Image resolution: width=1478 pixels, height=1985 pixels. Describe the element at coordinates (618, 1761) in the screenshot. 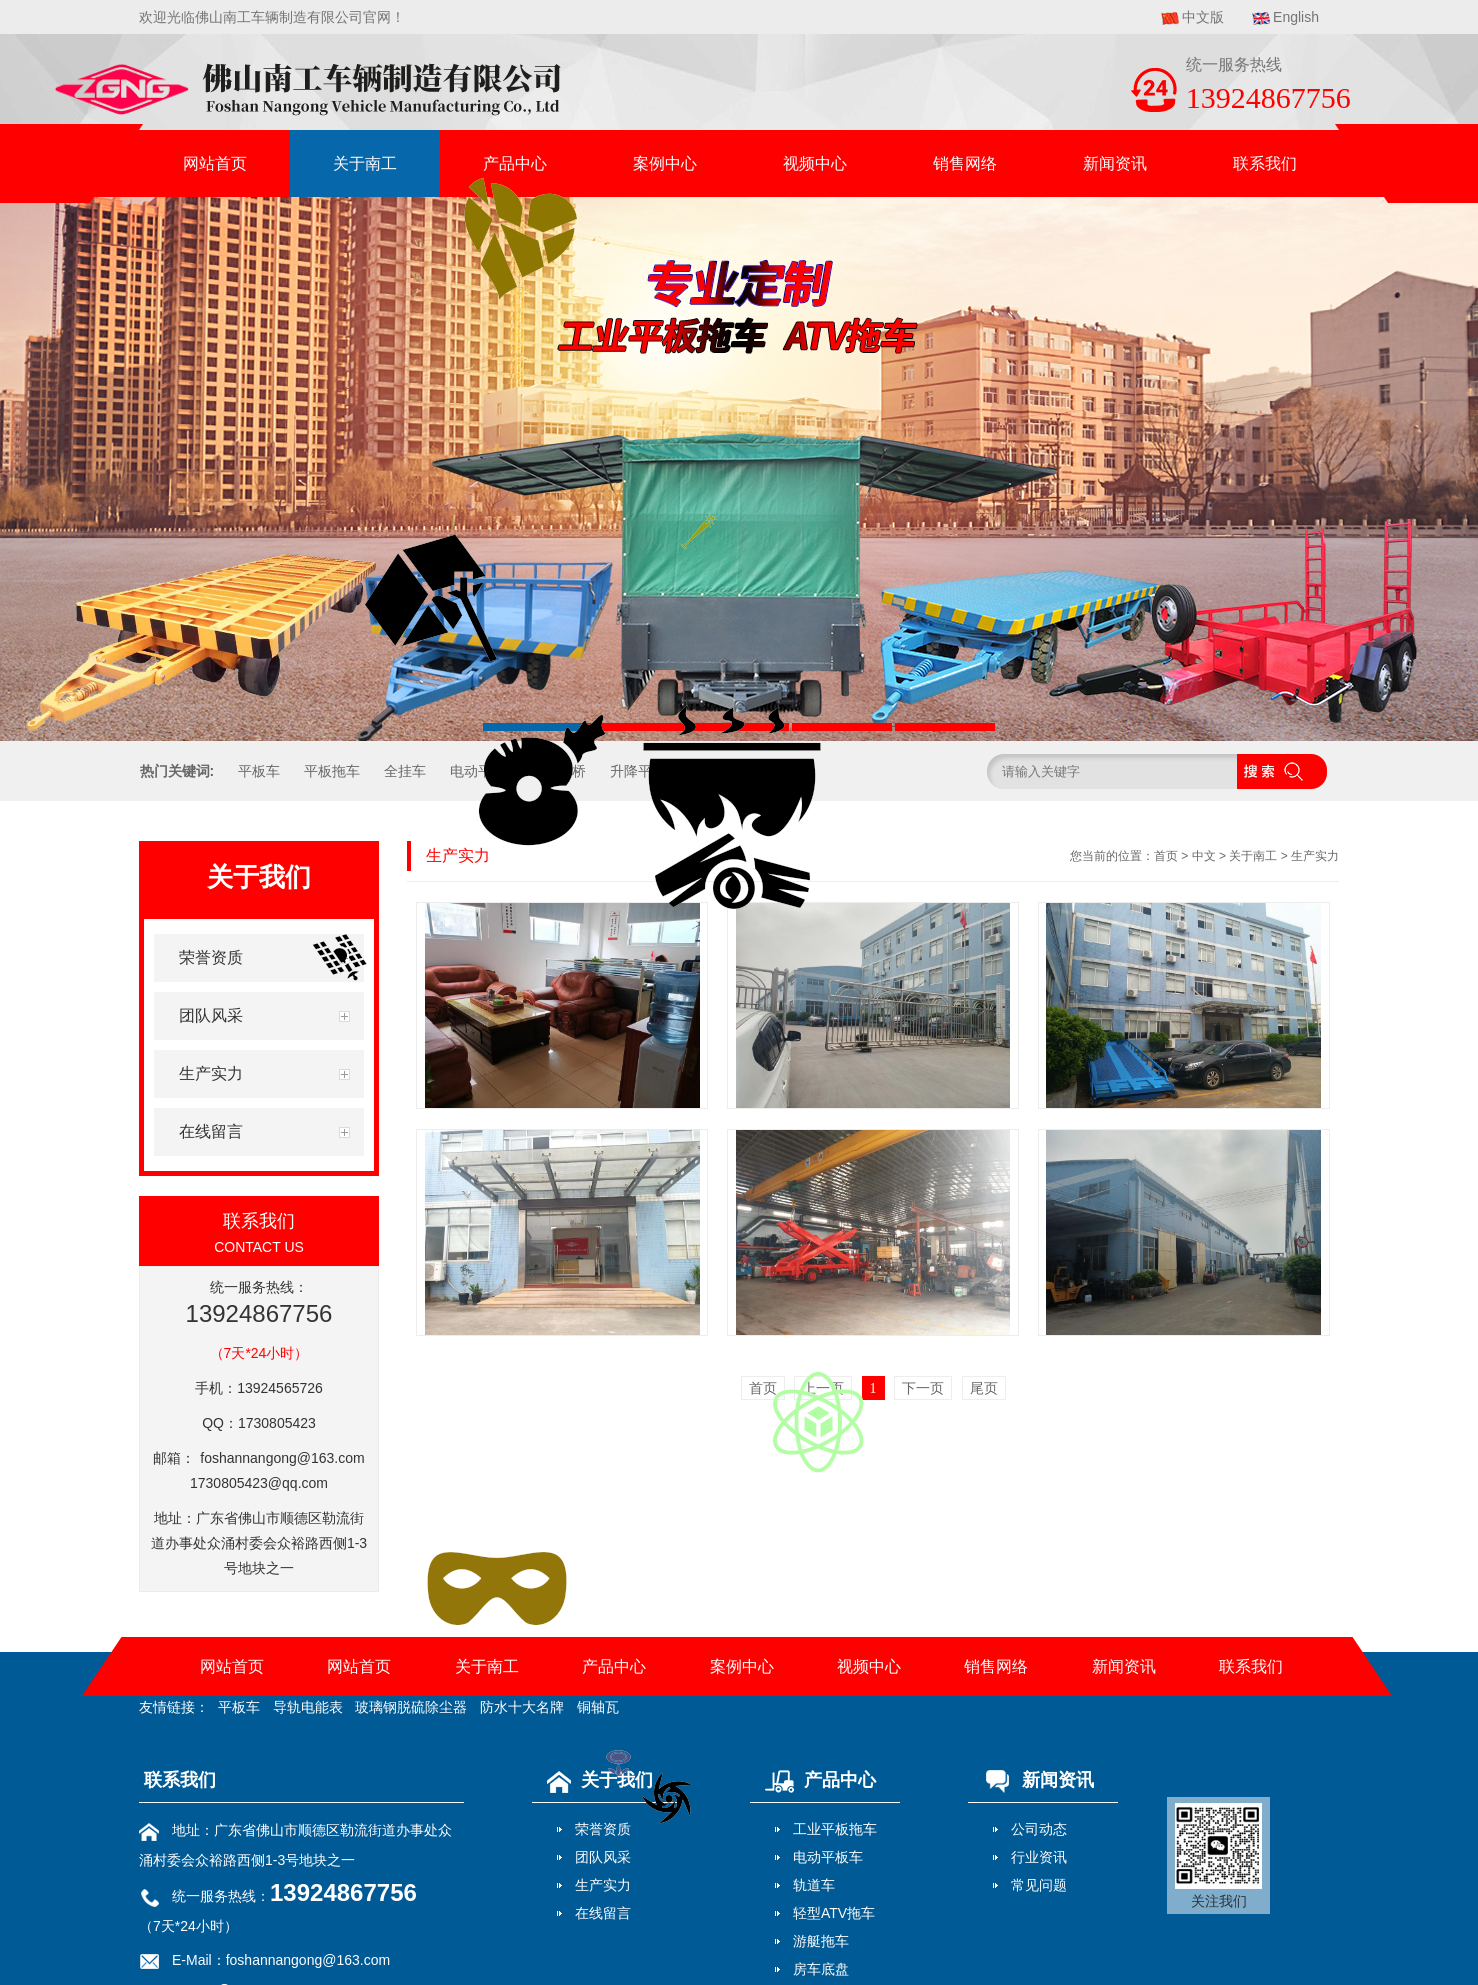

I see `collect a power-up or special ability` at that location.